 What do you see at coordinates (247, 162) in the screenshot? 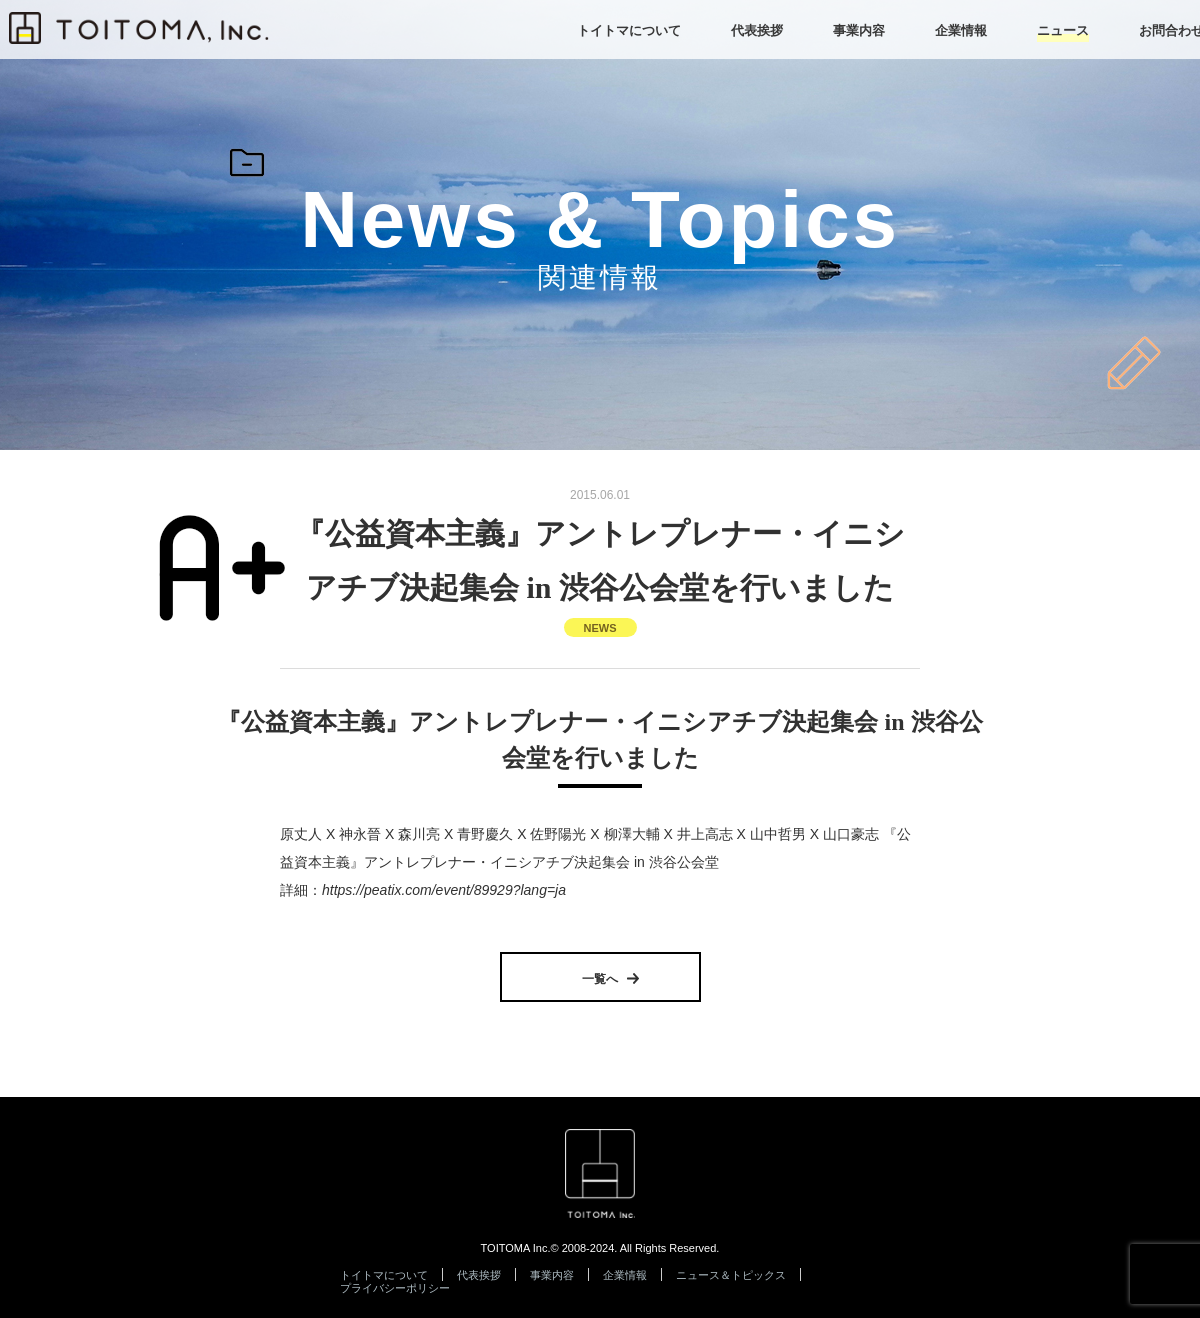
I see `remove a folder` at bounding box center [247, 162].